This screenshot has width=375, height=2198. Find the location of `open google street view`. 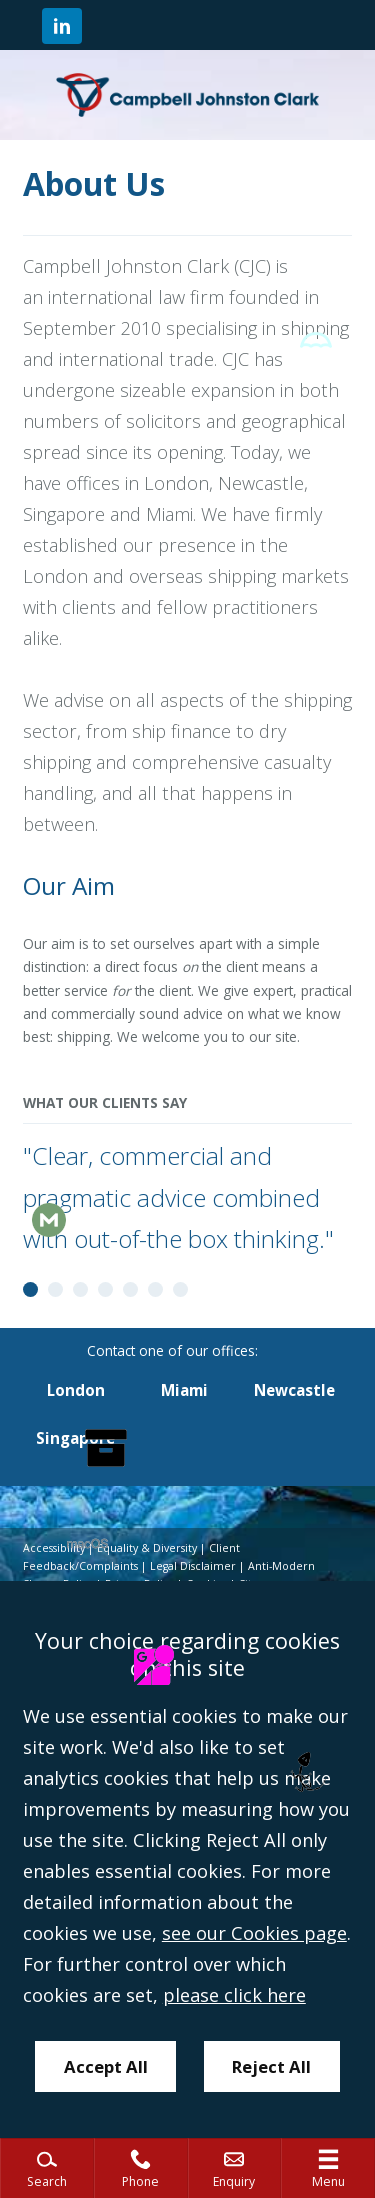

open google street view is located at coordinates (154, 1665).